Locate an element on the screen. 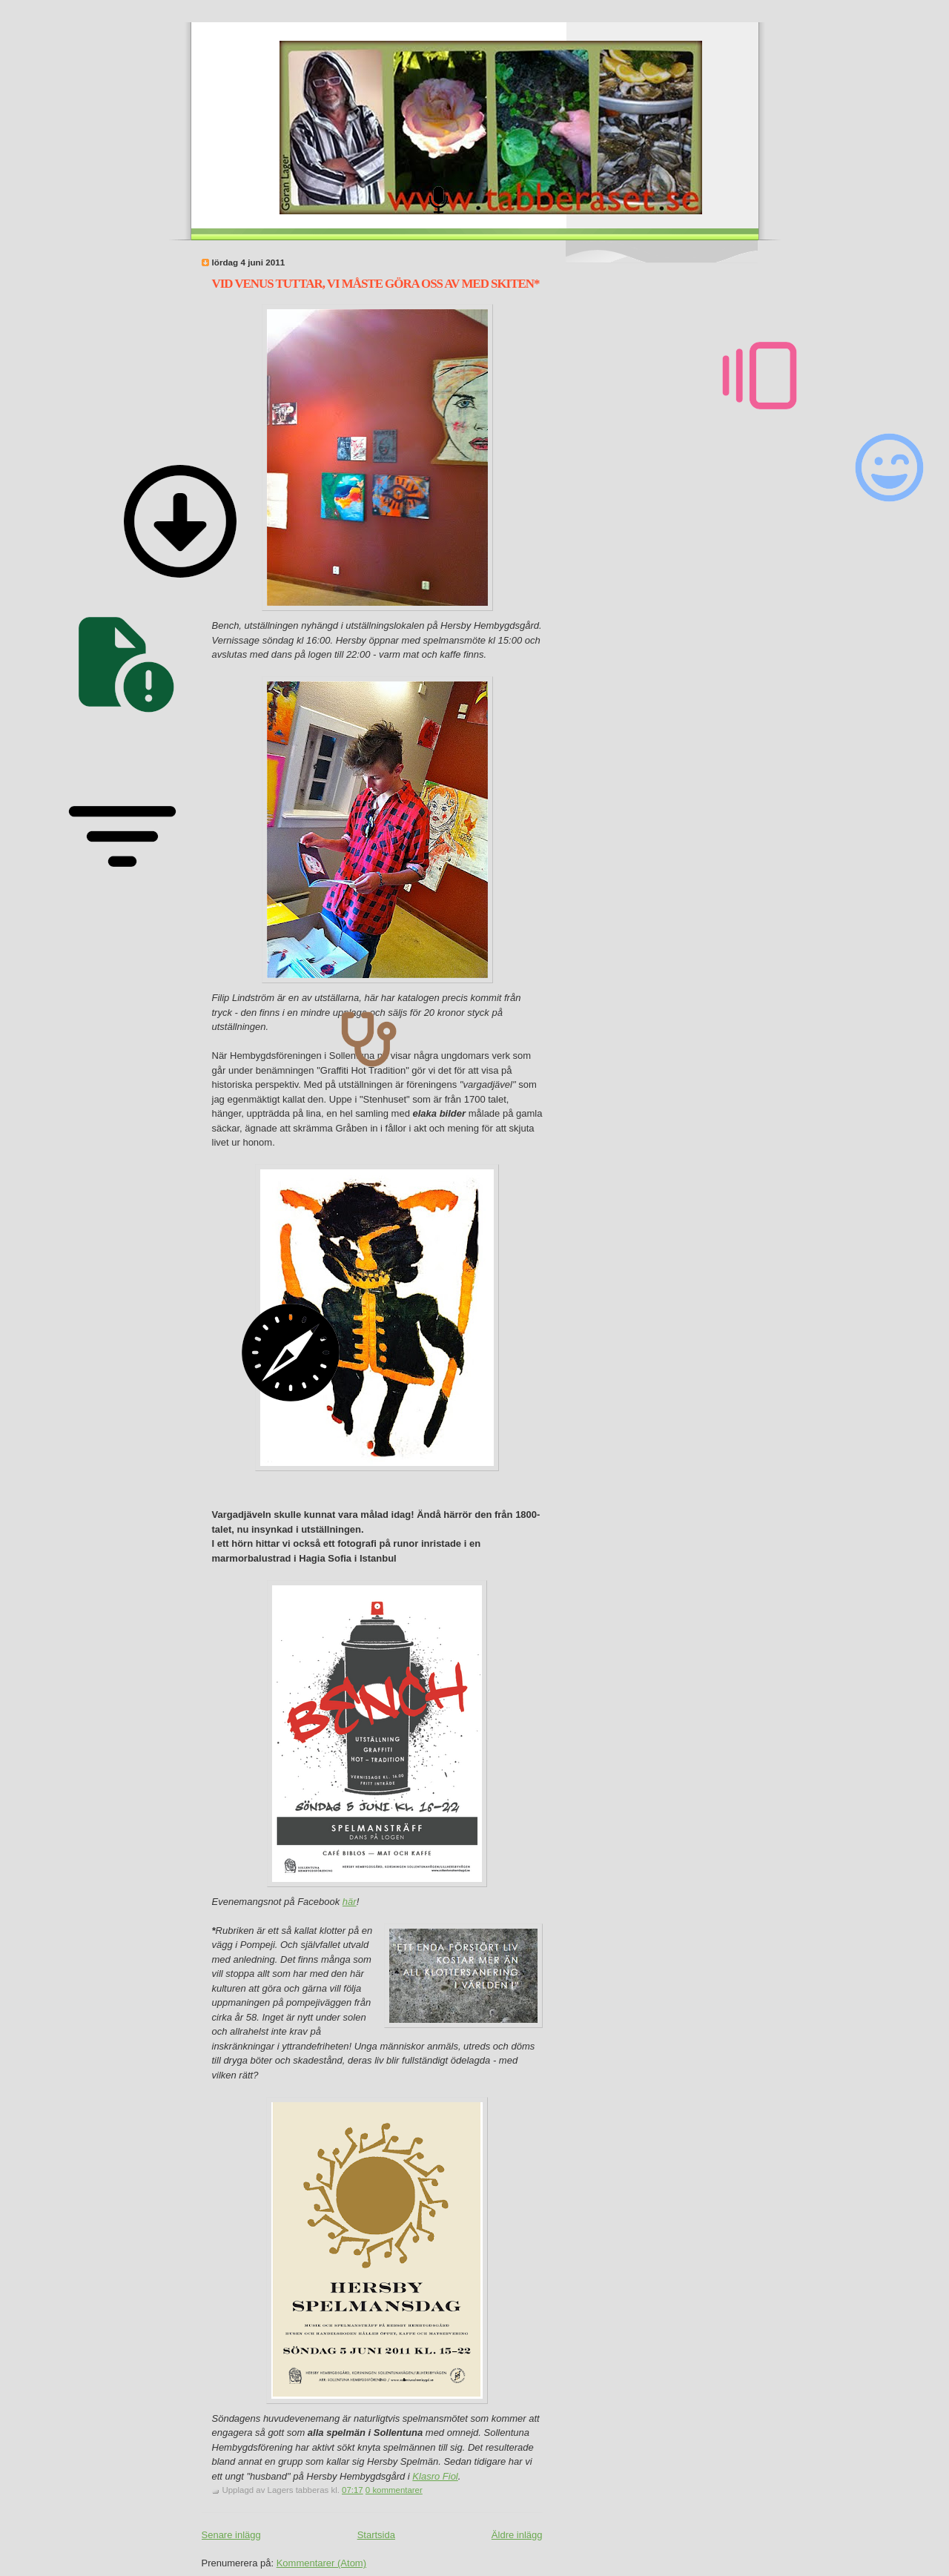  open Safari web browser is located at coordinates (291, 1353).